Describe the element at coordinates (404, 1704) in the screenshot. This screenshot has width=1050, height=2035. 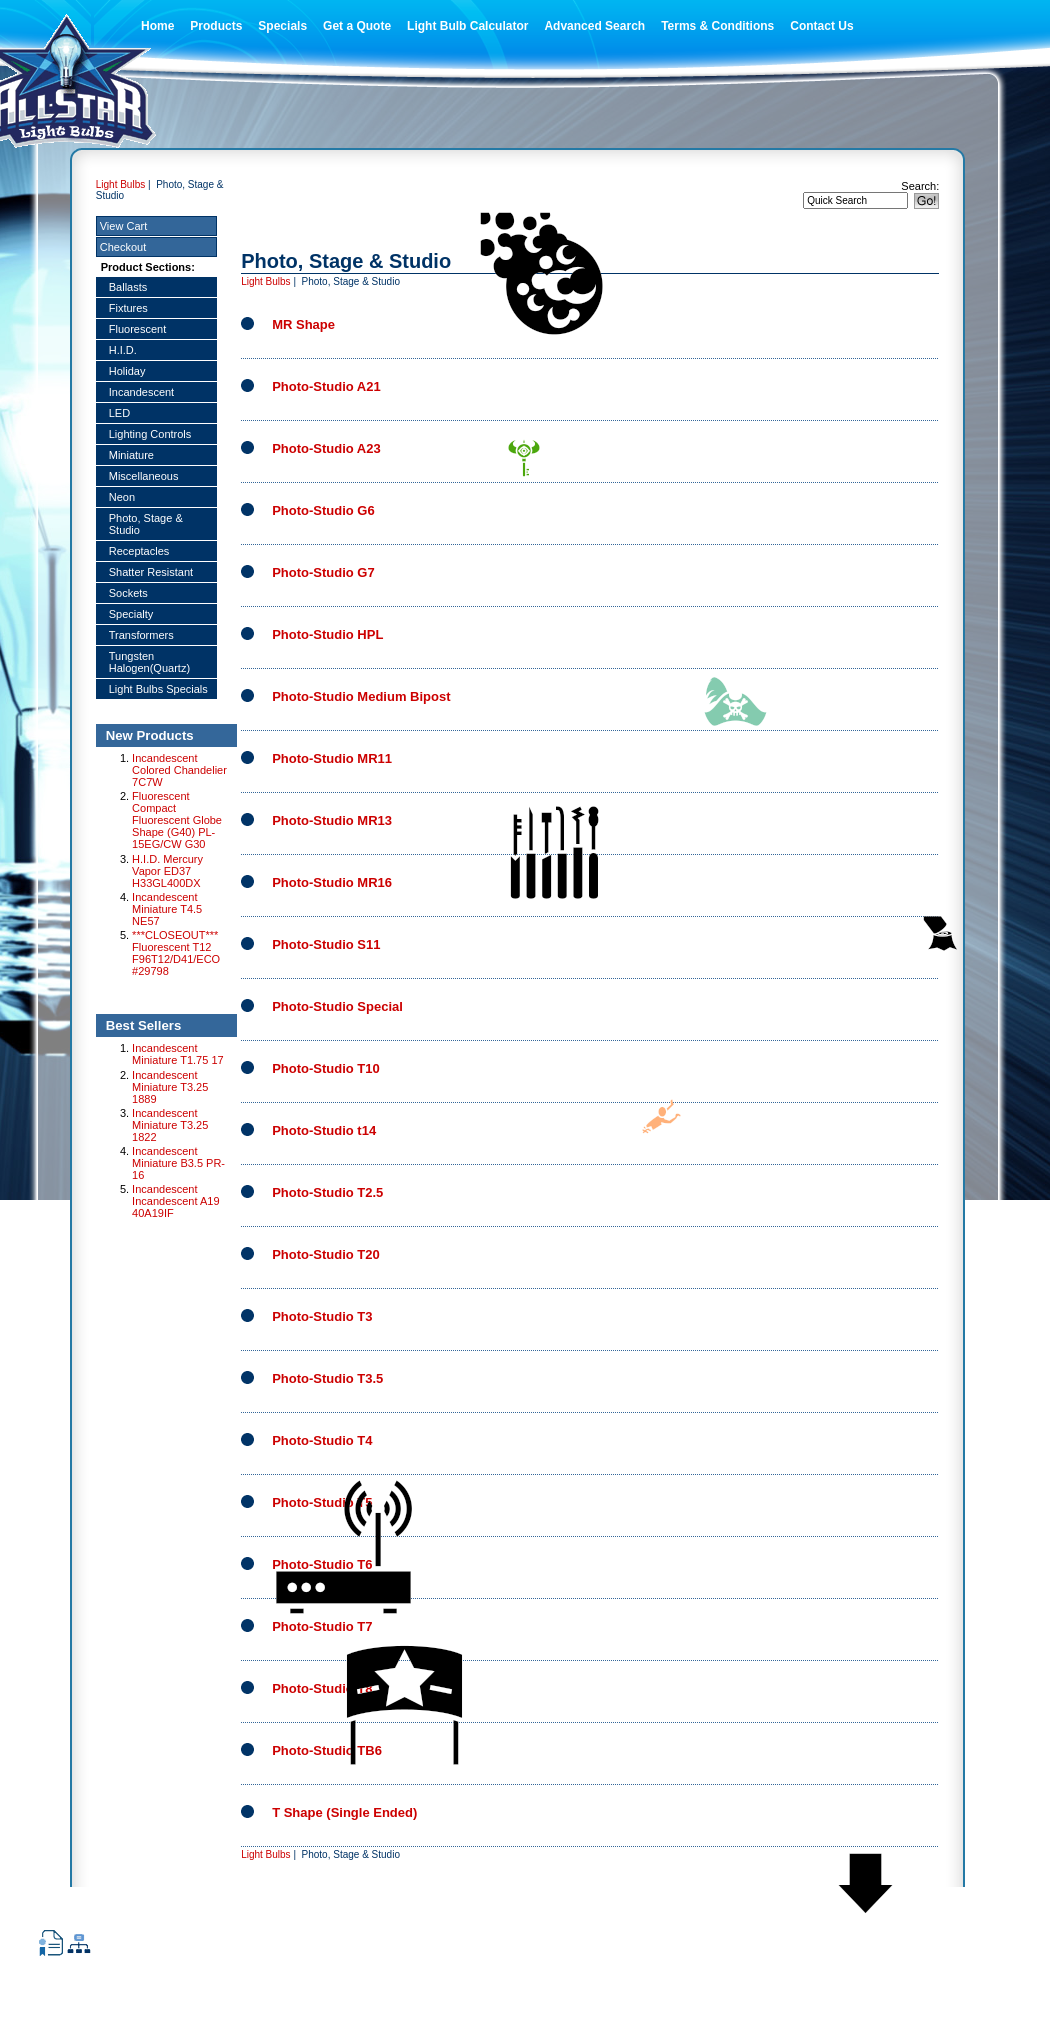
I see `view featured or starred content` at that location.